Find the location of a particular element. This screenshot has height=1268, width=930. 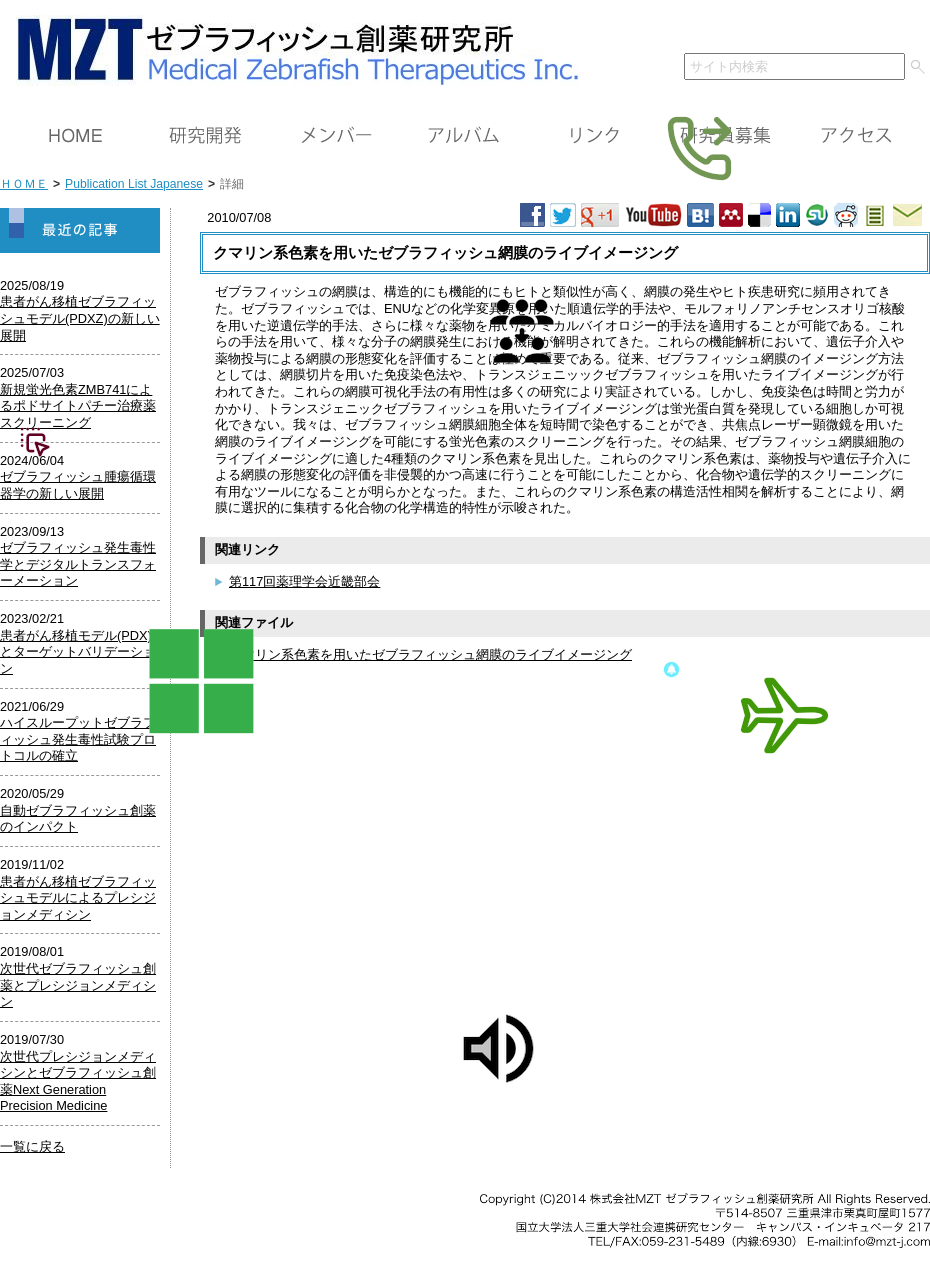

forward a call to another number is located at coordinates (699, 148).